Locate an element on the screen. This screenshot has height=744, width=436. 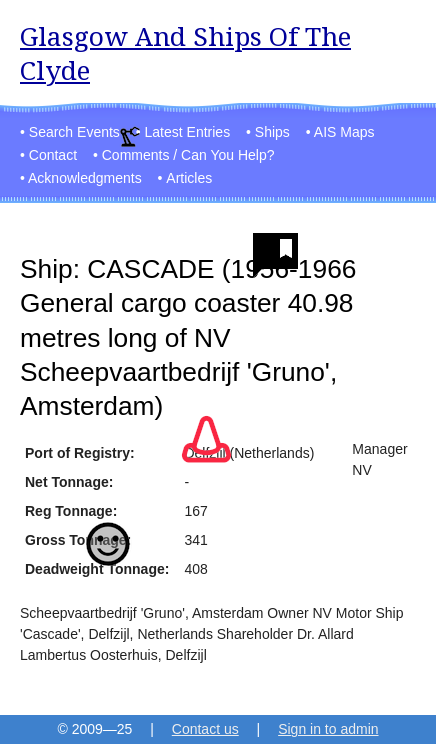
open VLC media player is located at coordinates (206, 440).